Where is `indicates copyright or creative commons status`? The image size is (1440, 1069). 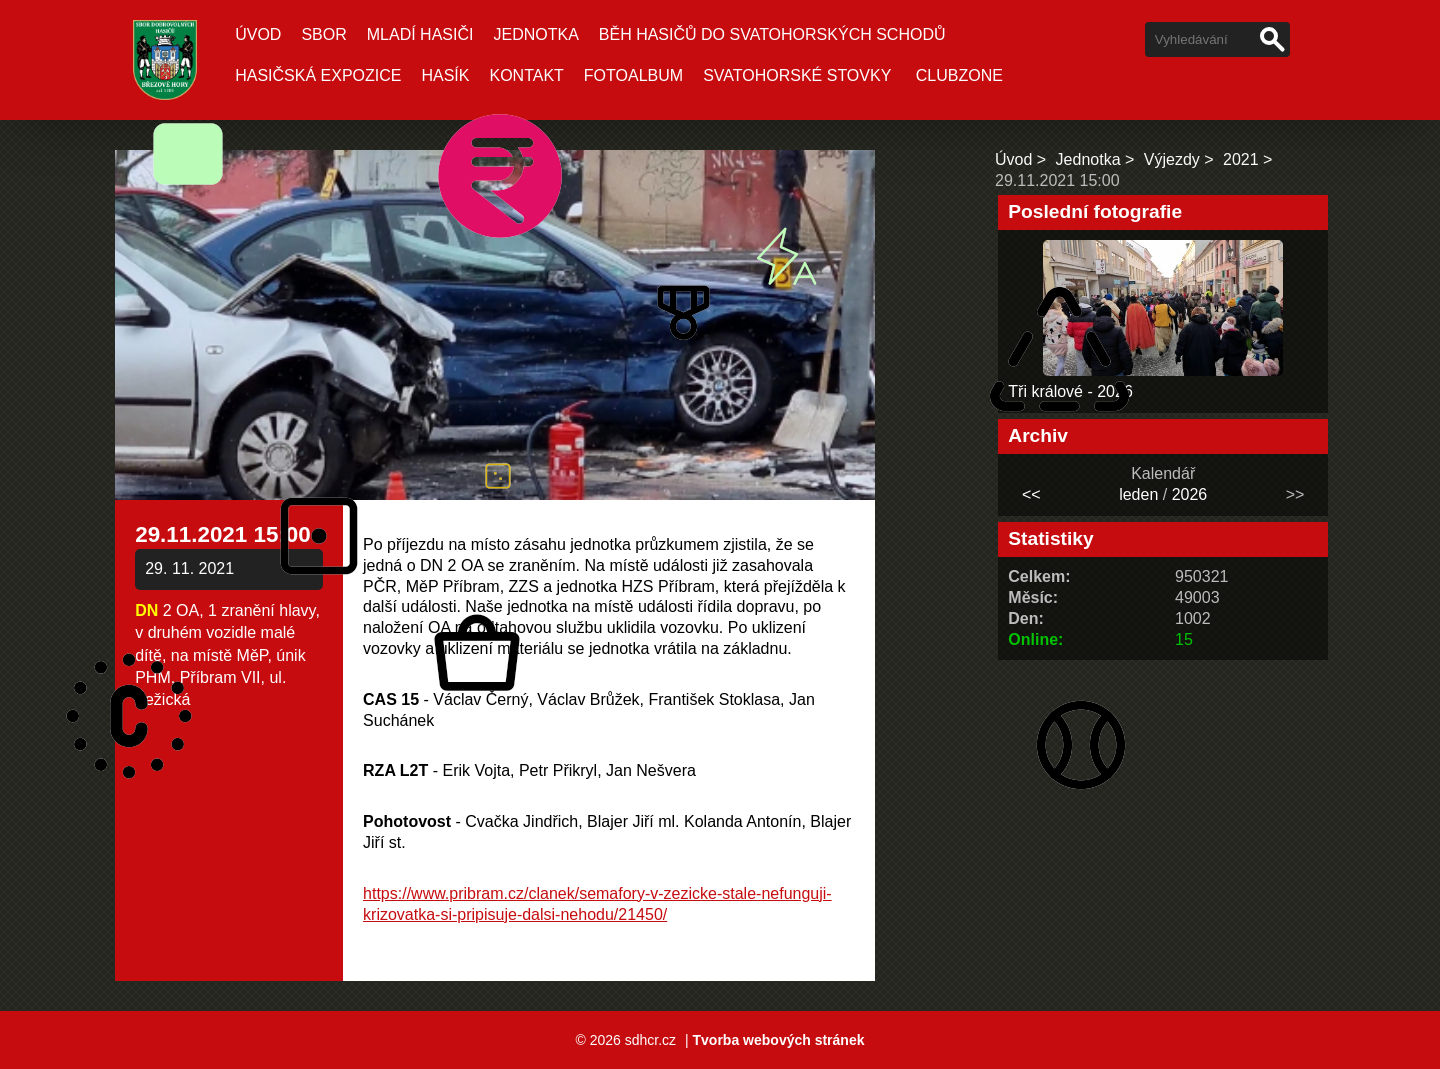
indicates copyright or creative commons status is located at coordinates (129, 716).